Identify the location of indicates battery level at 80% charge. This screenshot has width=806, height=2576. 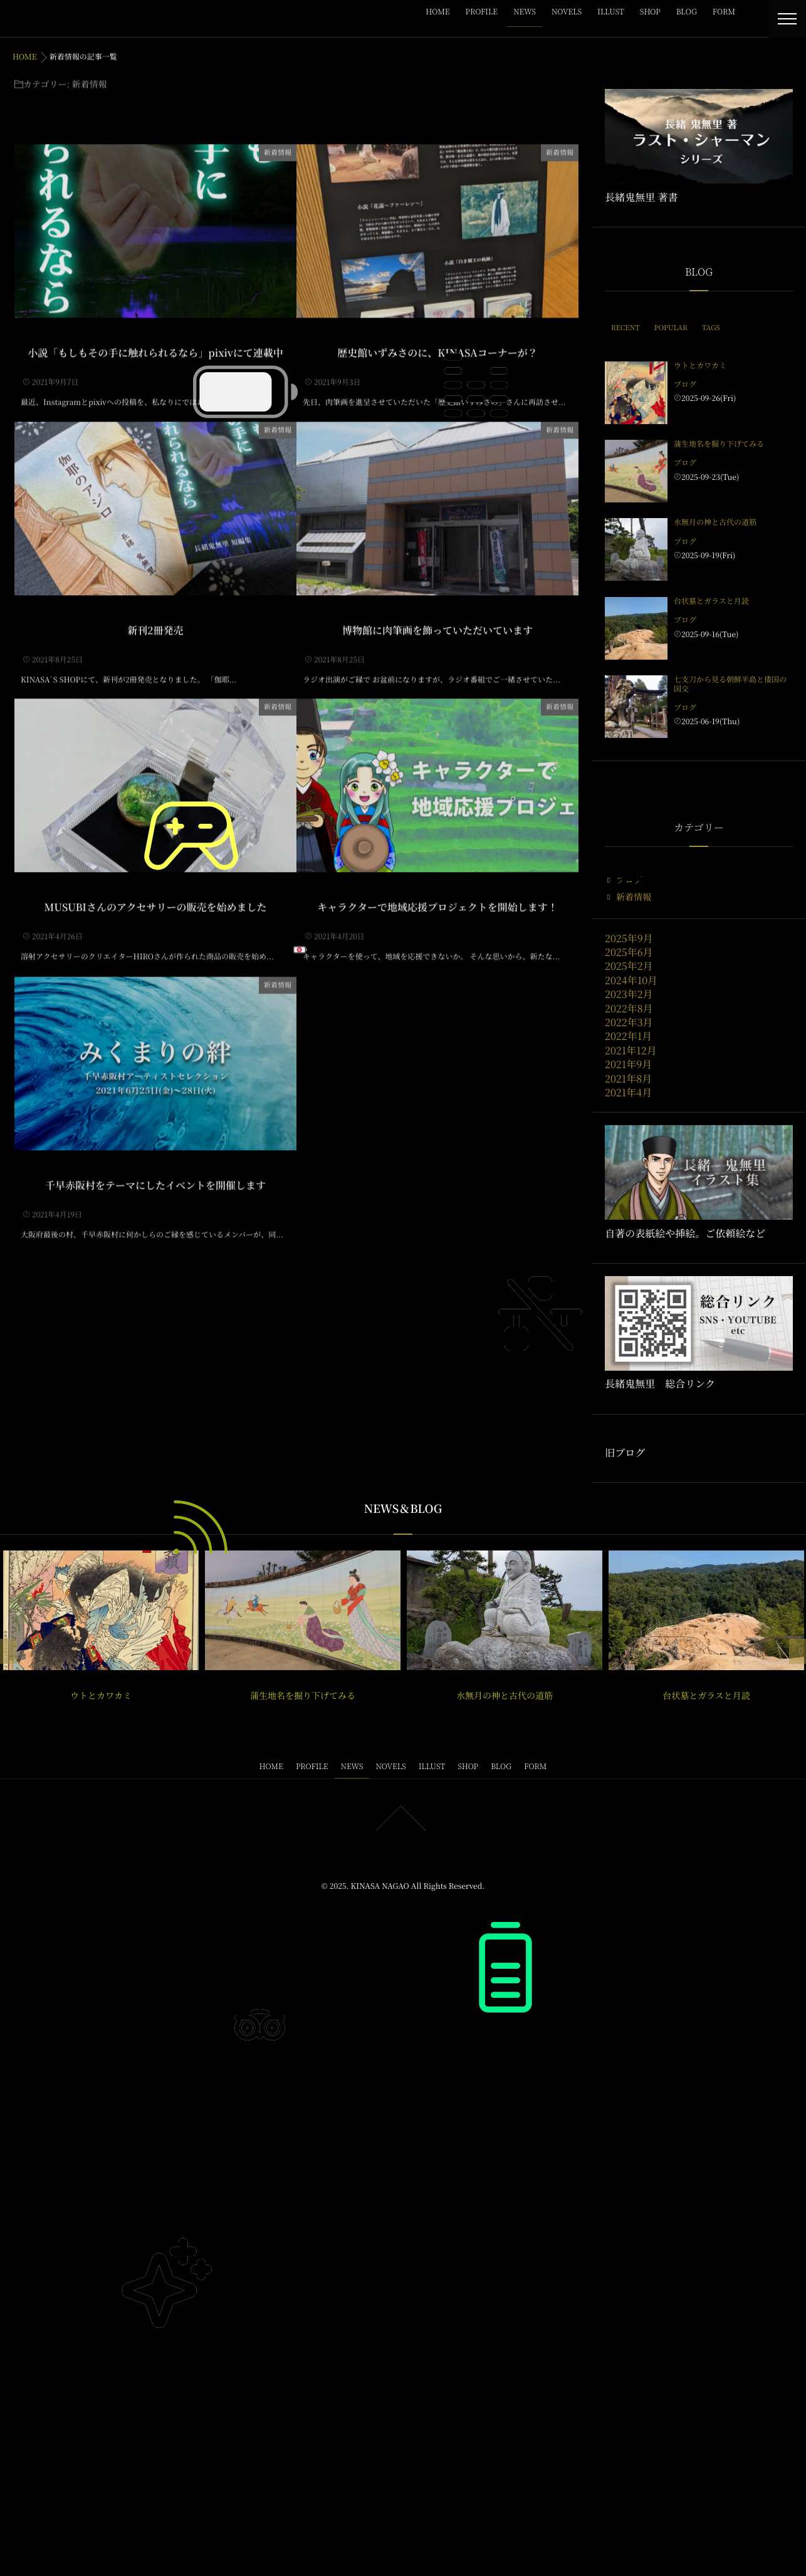
(245, 392).